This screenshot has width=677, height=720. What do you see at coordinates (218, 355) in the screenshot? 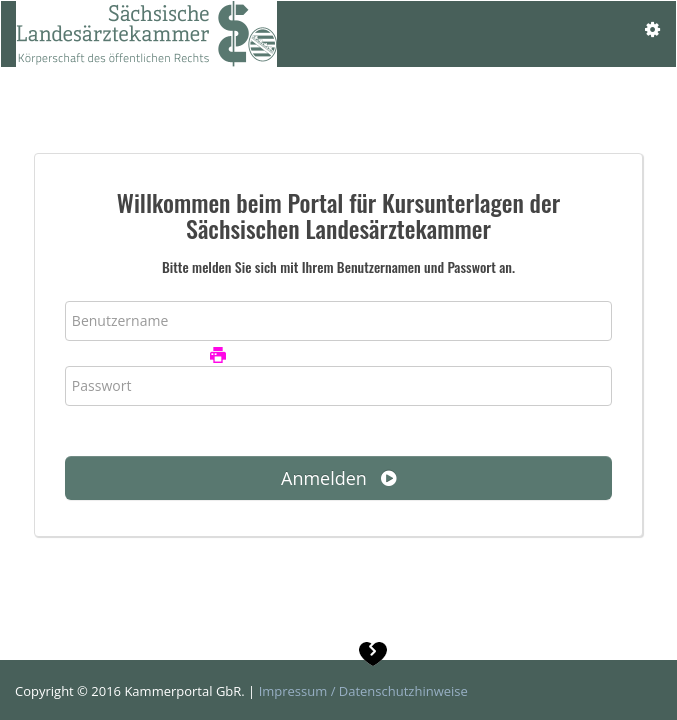
I see `print the current document` at bounding box center [218, 355].